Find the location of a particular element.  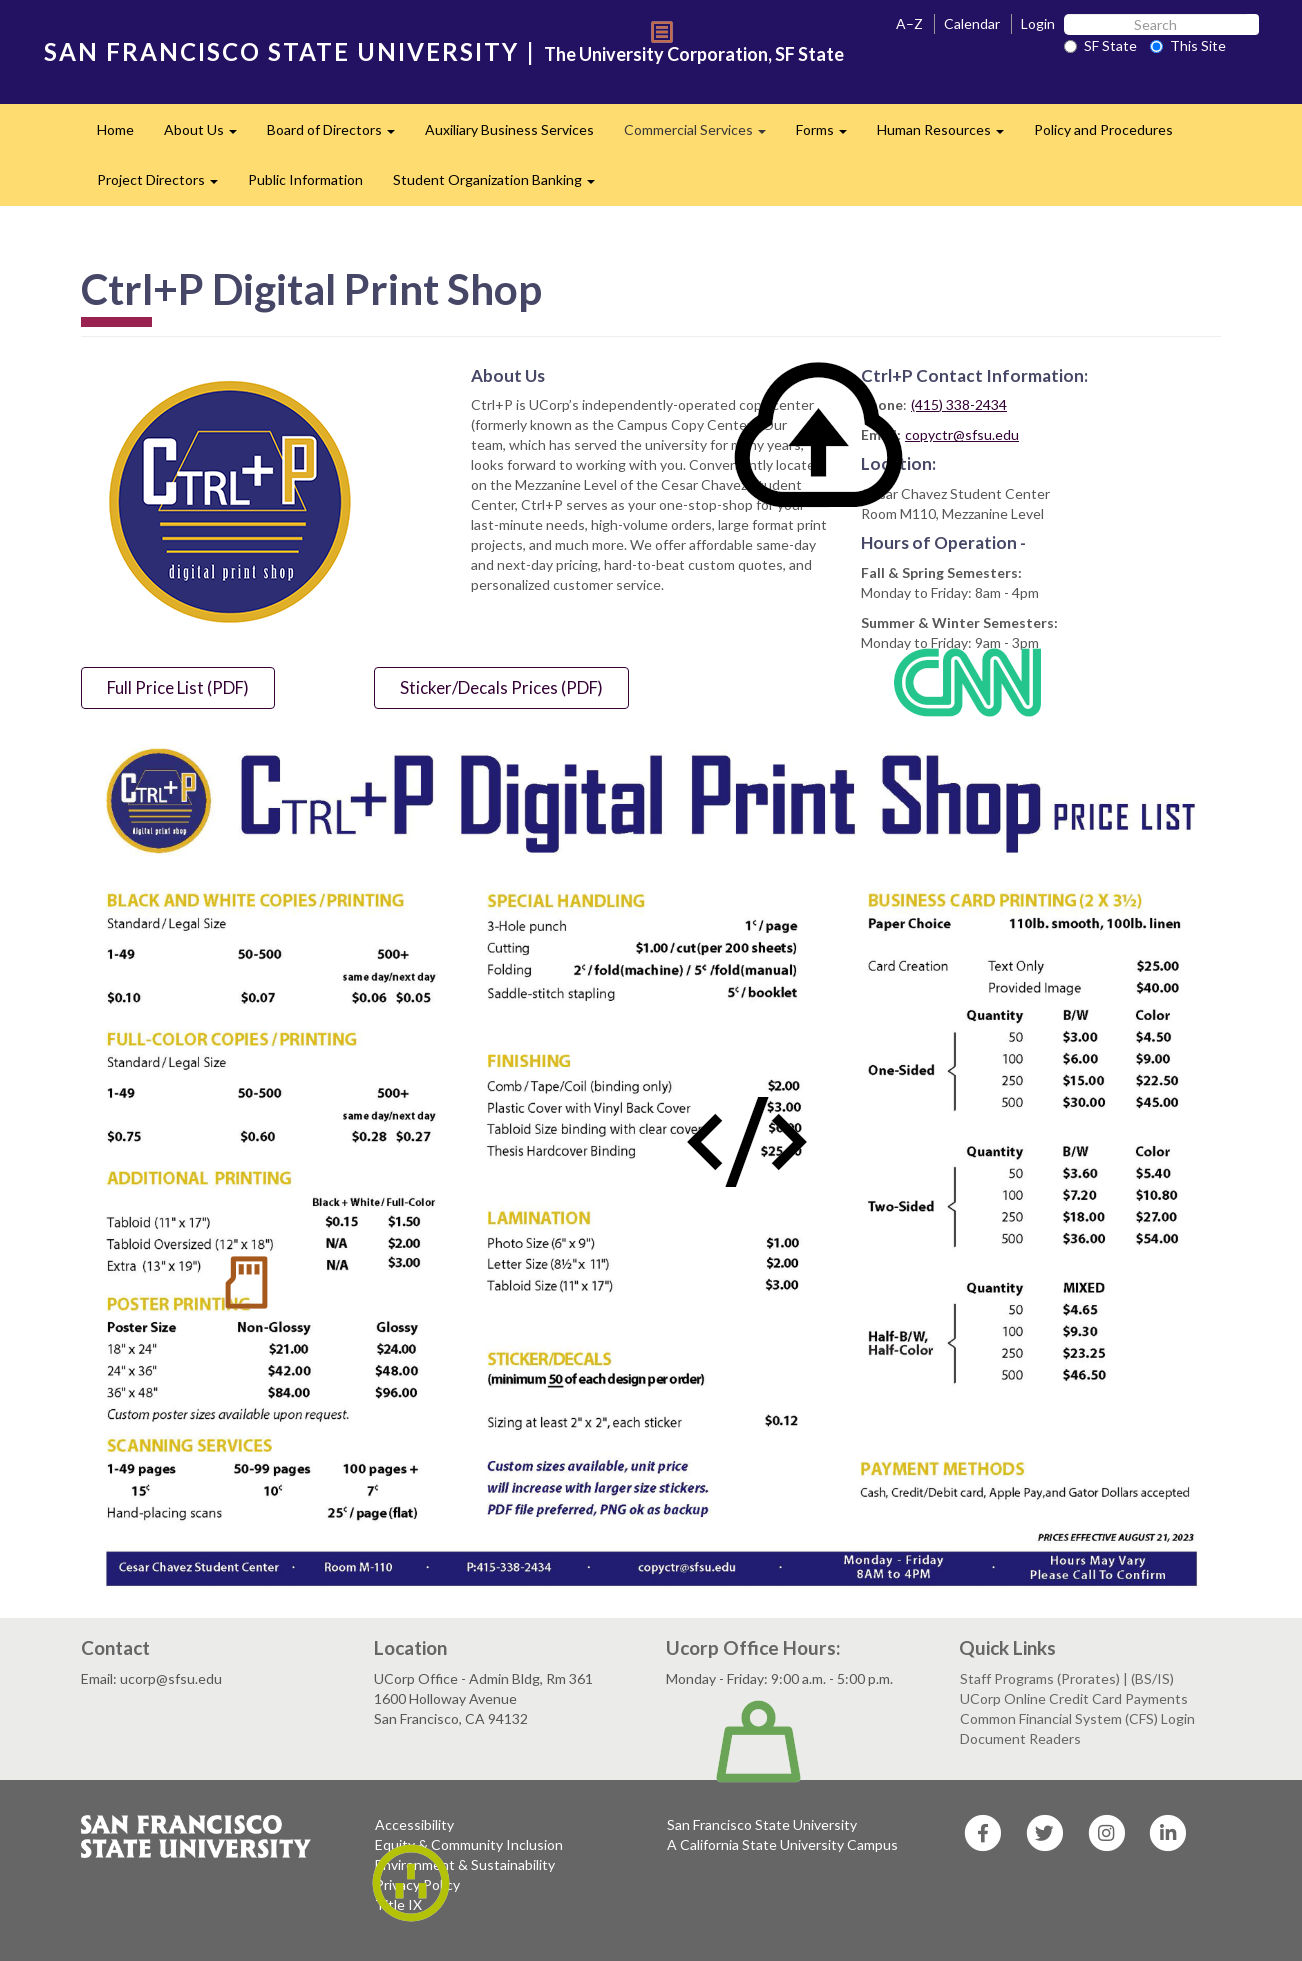

open the CNN news app is located at coordinates (967, 682).